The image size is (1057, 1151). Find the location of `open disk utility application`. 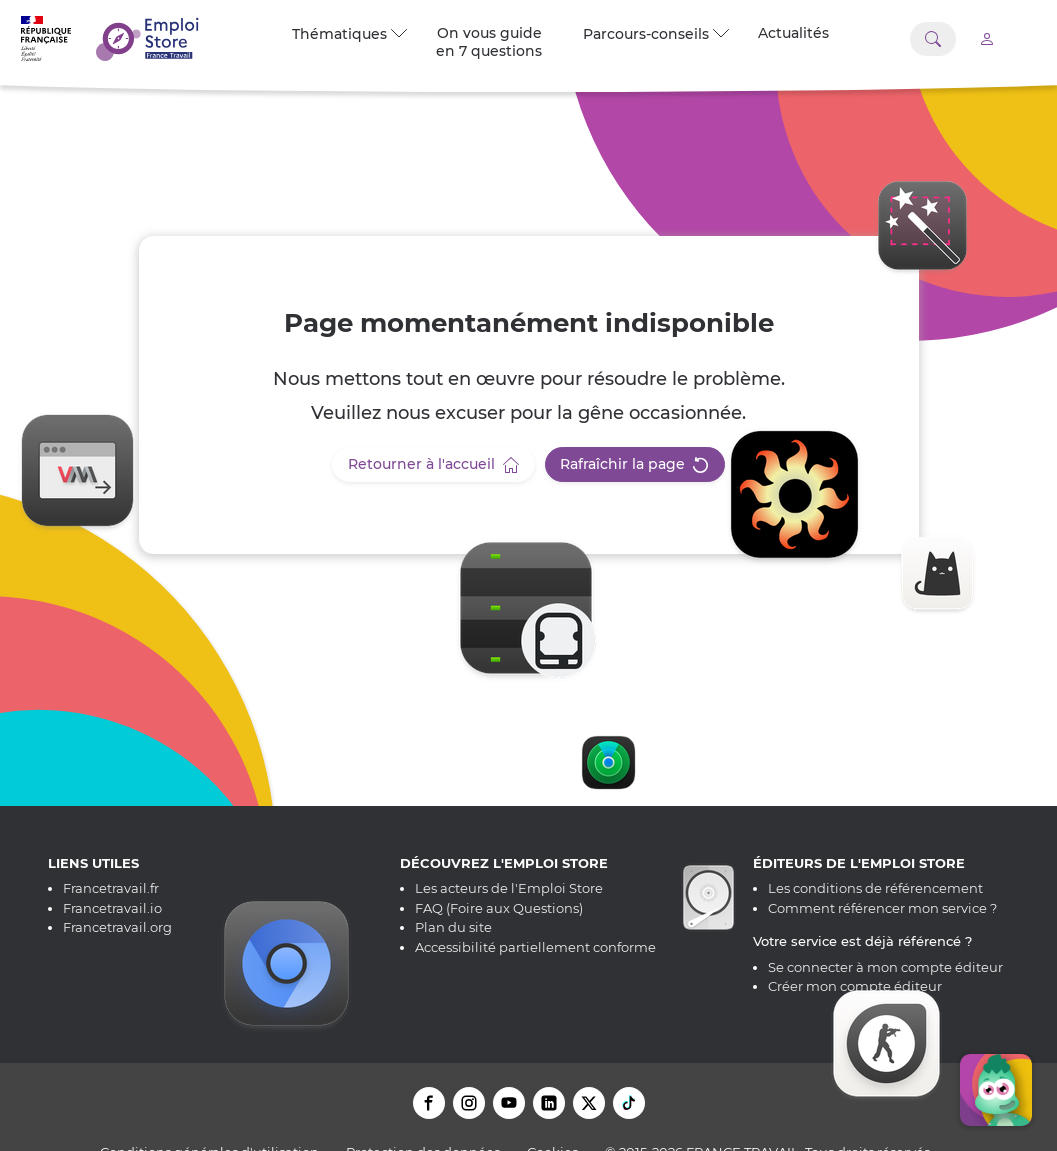

open disk utility application is located at coordinates (708, 897).